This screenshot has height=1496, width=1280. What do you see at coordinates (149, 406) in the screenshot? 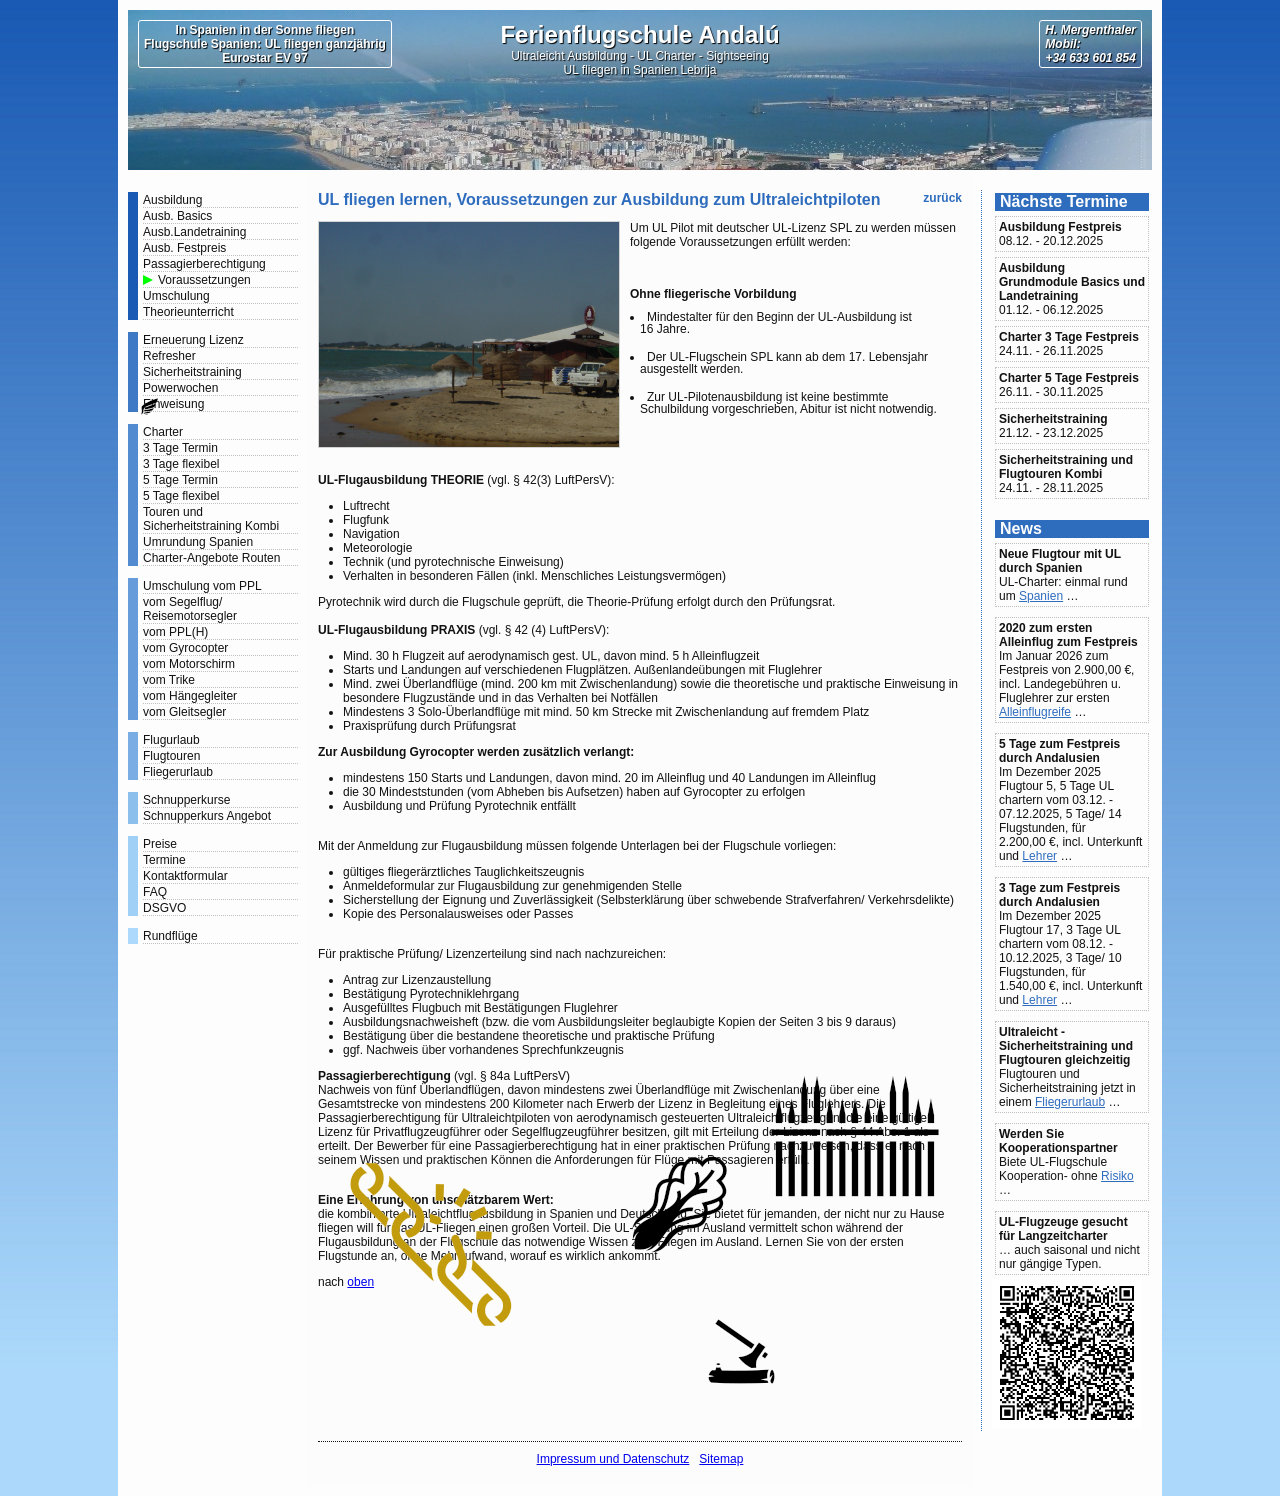
I see `indicates premium or liberty status` at bounding box center [149, 406].